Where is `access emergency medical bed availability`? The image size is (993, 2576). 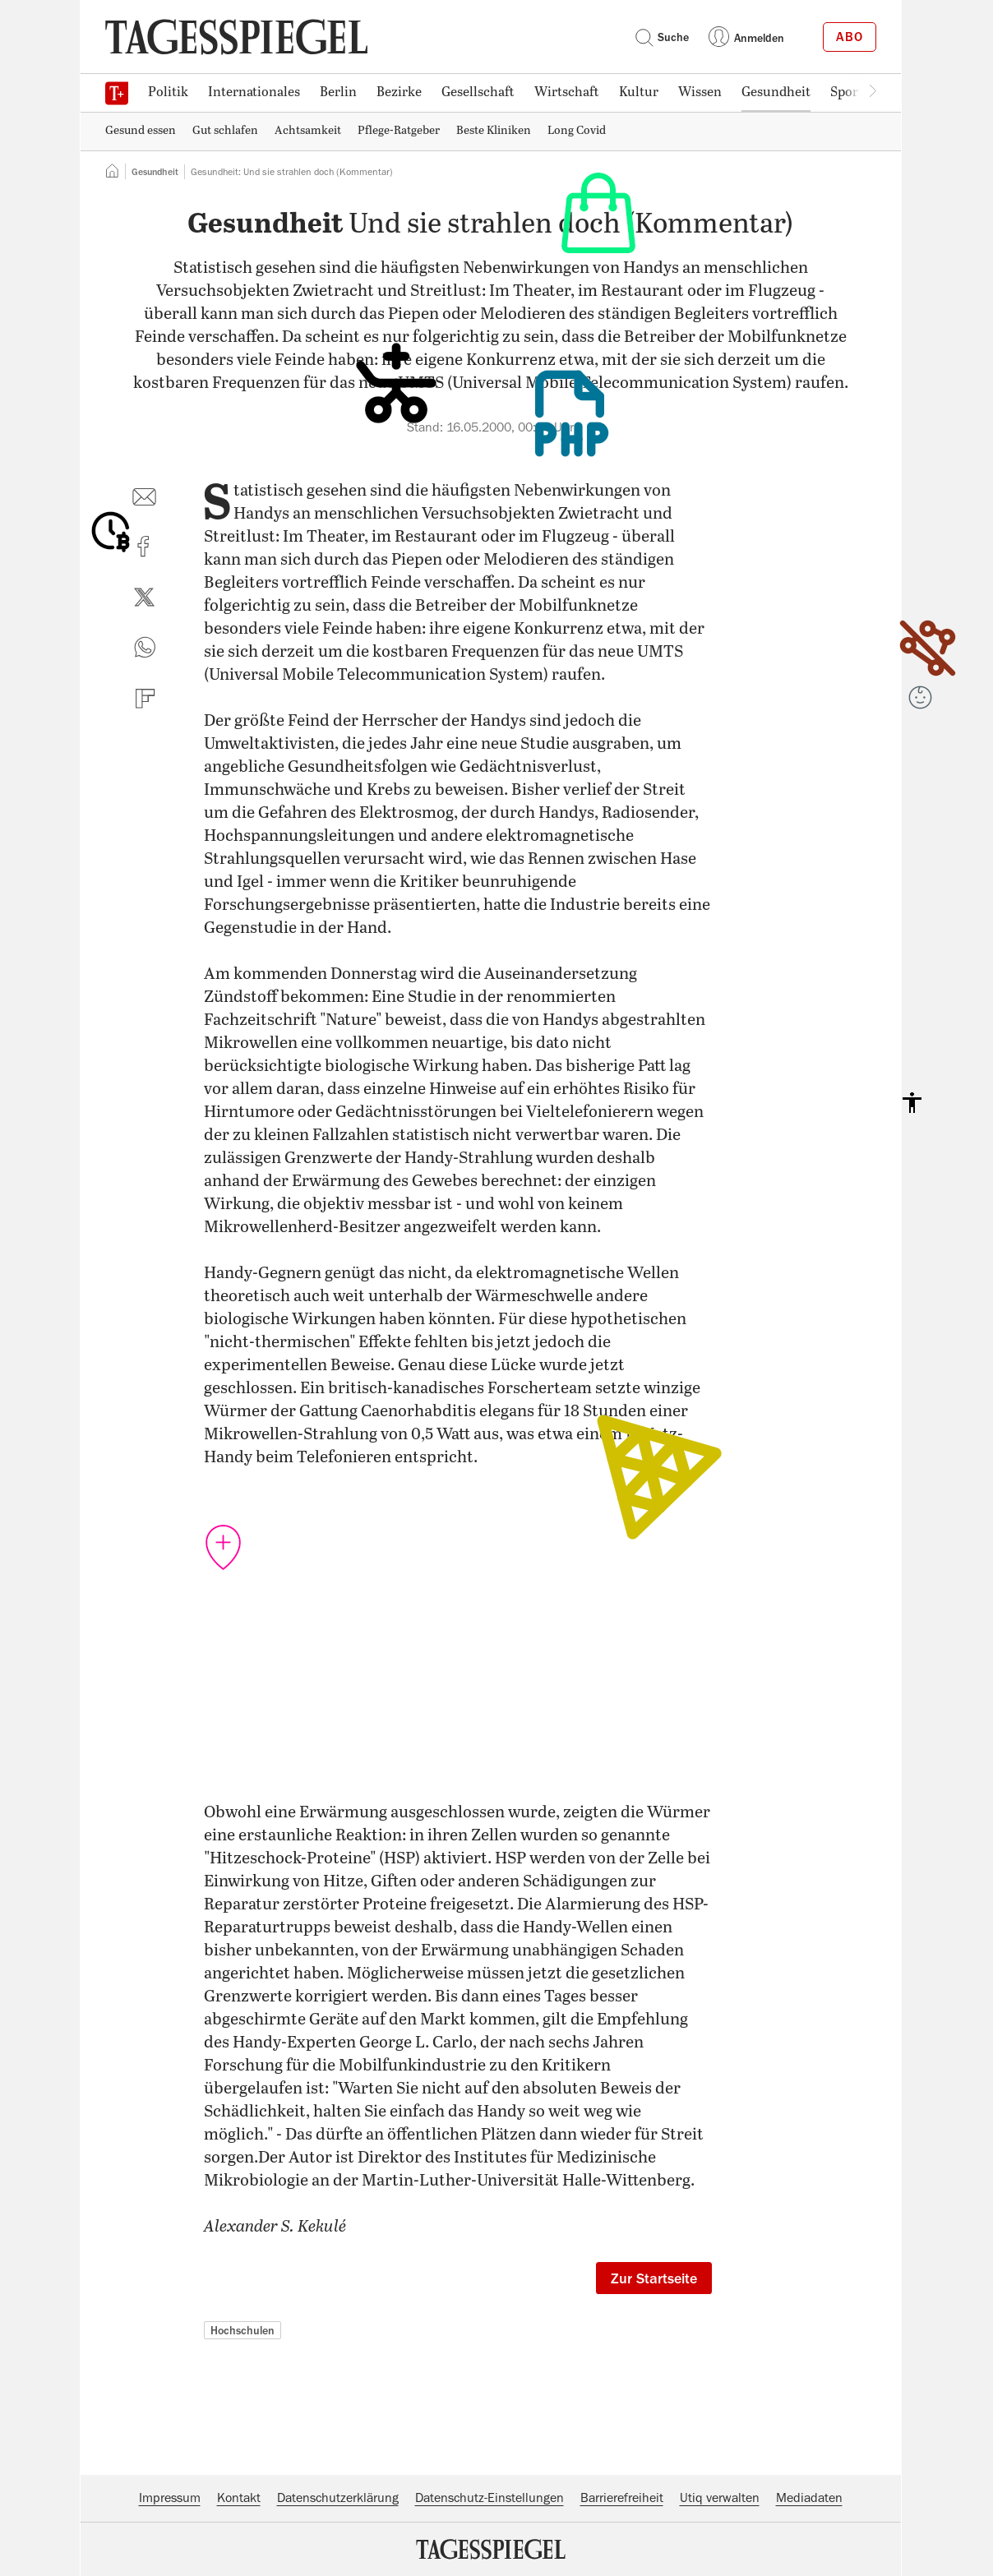 access emergency medical bed availability is located at coordinates (396, 383).